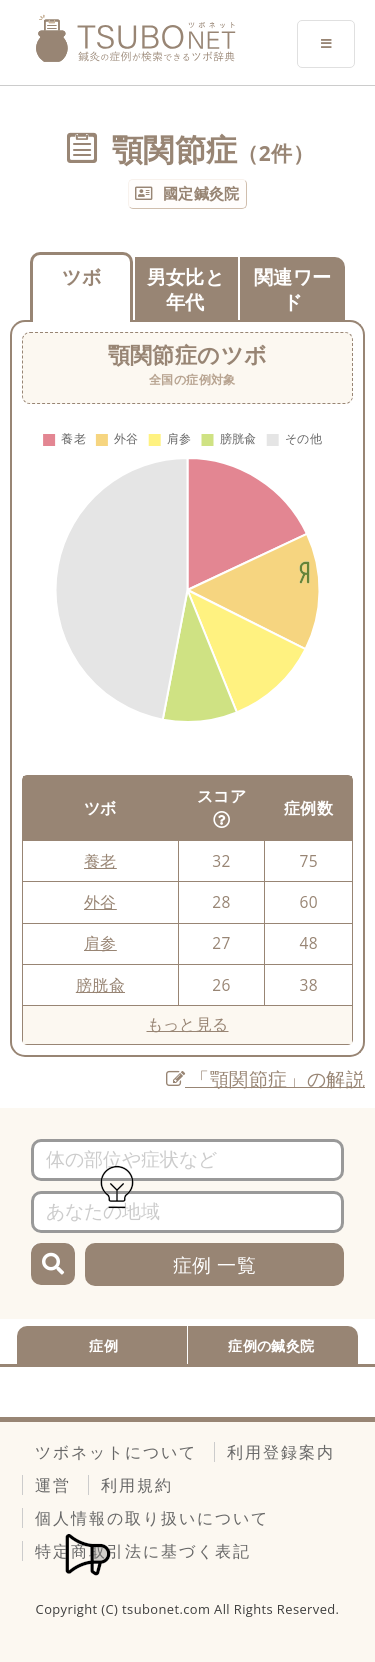 The height and width of the screenshot is (1662, 375). Describe the element at coordinates (117, 1187) in the screenshot. I see `toggle idea or tip suggestions` at that location.